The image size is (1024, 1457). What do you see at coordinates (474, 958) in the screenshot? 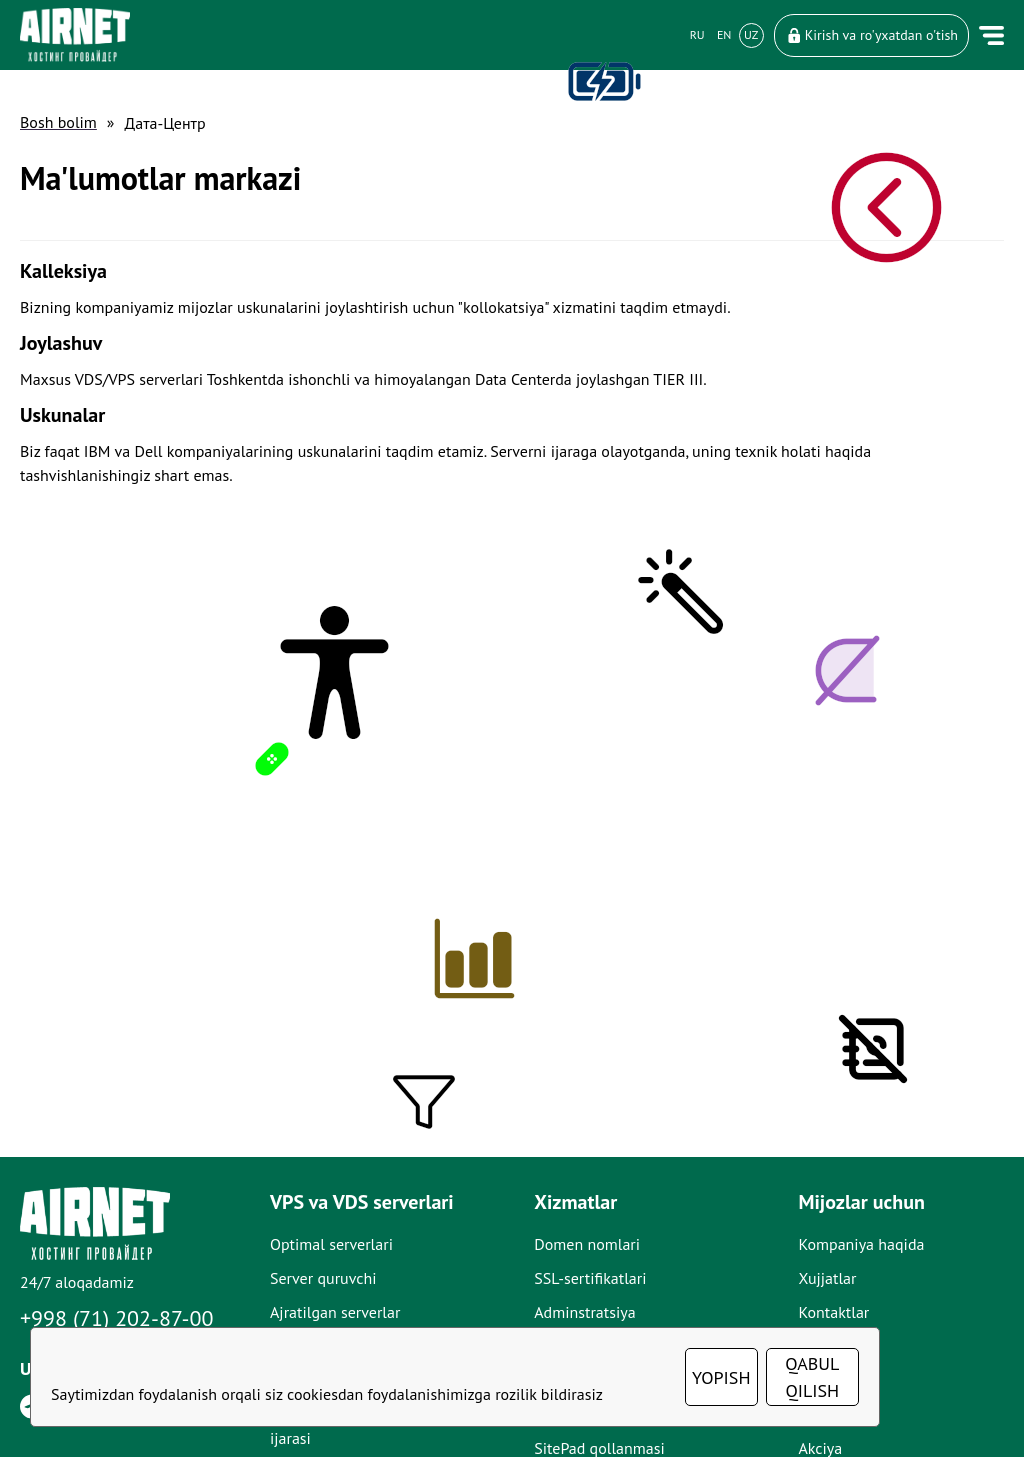
I see `view analytics or statistics` at bounding box center [474, 958].